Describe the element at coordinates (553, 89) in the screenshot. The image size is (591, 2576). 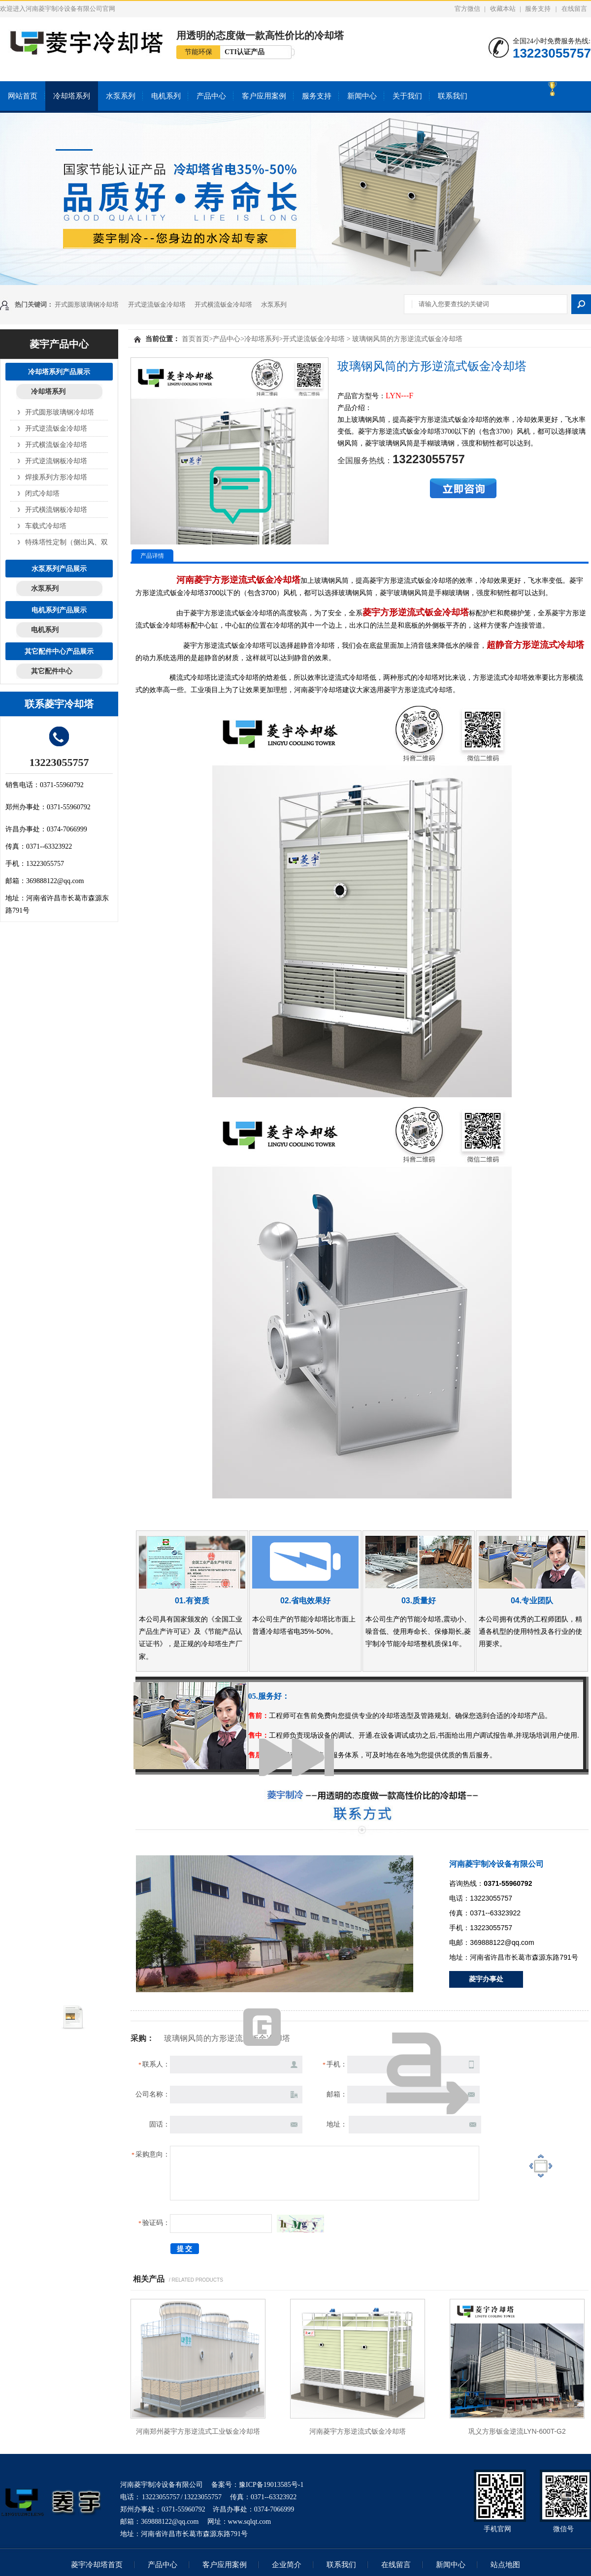
I see `indicates a gold-level achievement or first place ranking` at that location.